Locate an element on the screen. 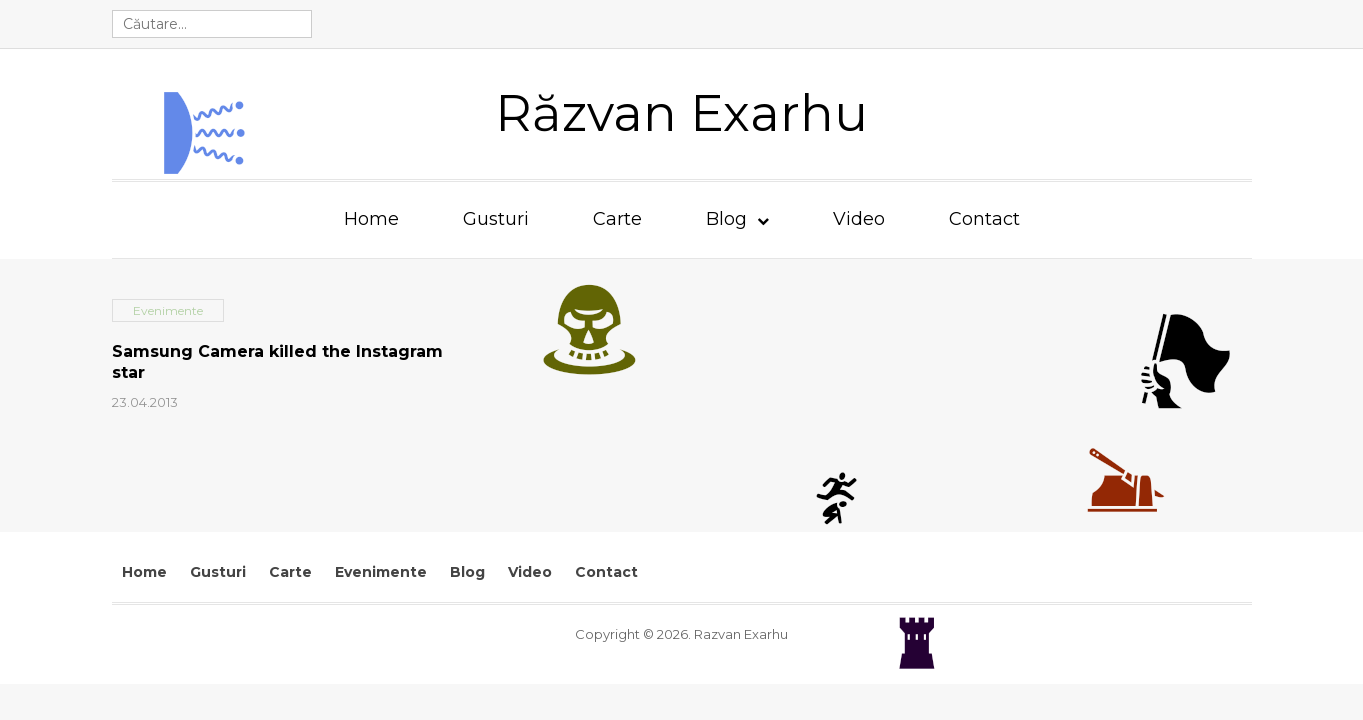 The image size is (1363, 720). butter ingredient in a cooking or recipe game is located at coordinates (1126, 480).